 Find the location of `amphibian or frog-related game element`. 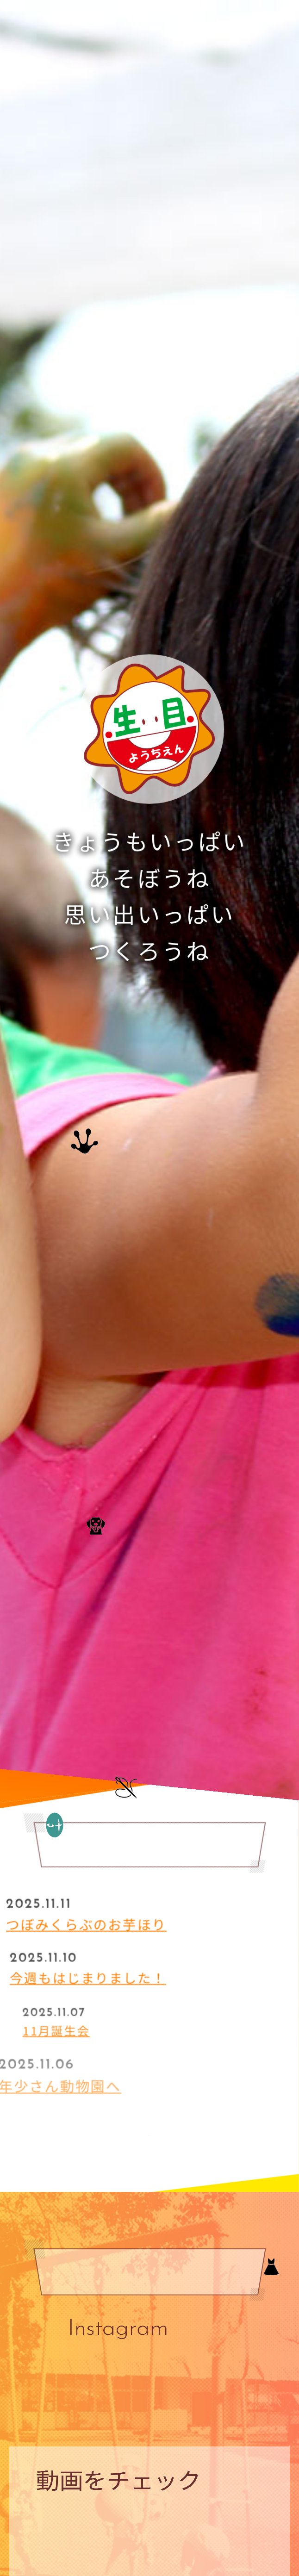

amphibian or frog-related game element is located at coordinates (84, 1141).